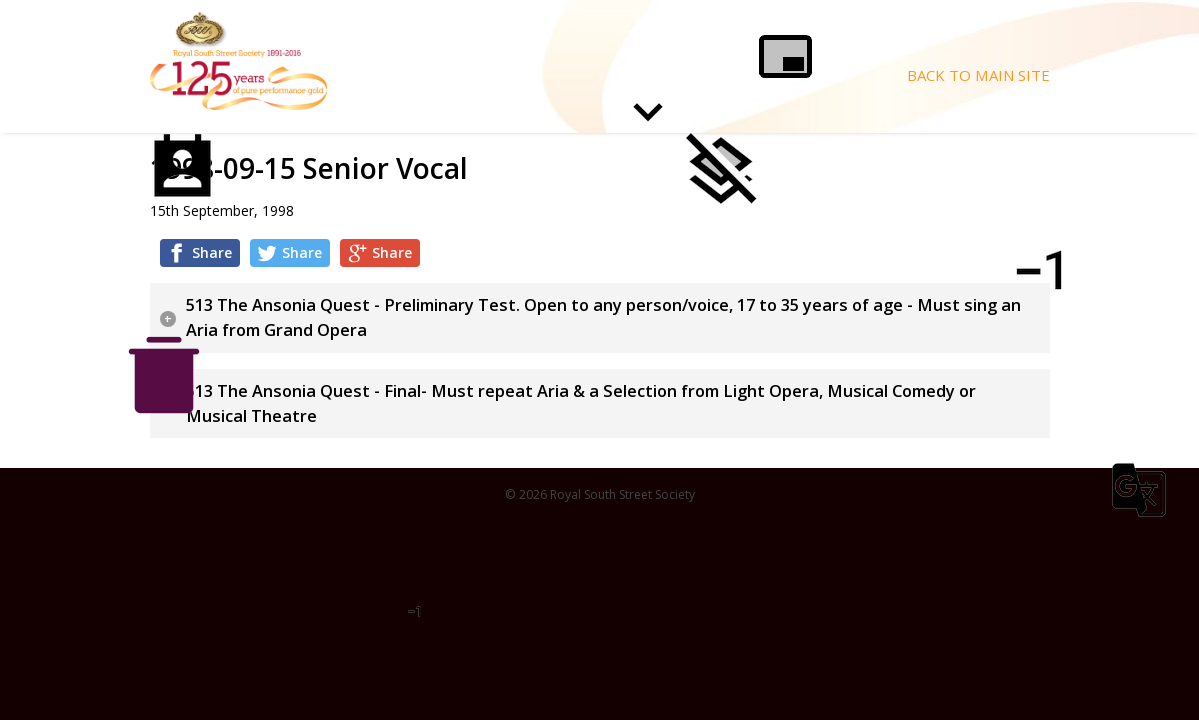 The image size is (1199, 720). I want to click on decrease exposure by one stop, so click(414, 611).